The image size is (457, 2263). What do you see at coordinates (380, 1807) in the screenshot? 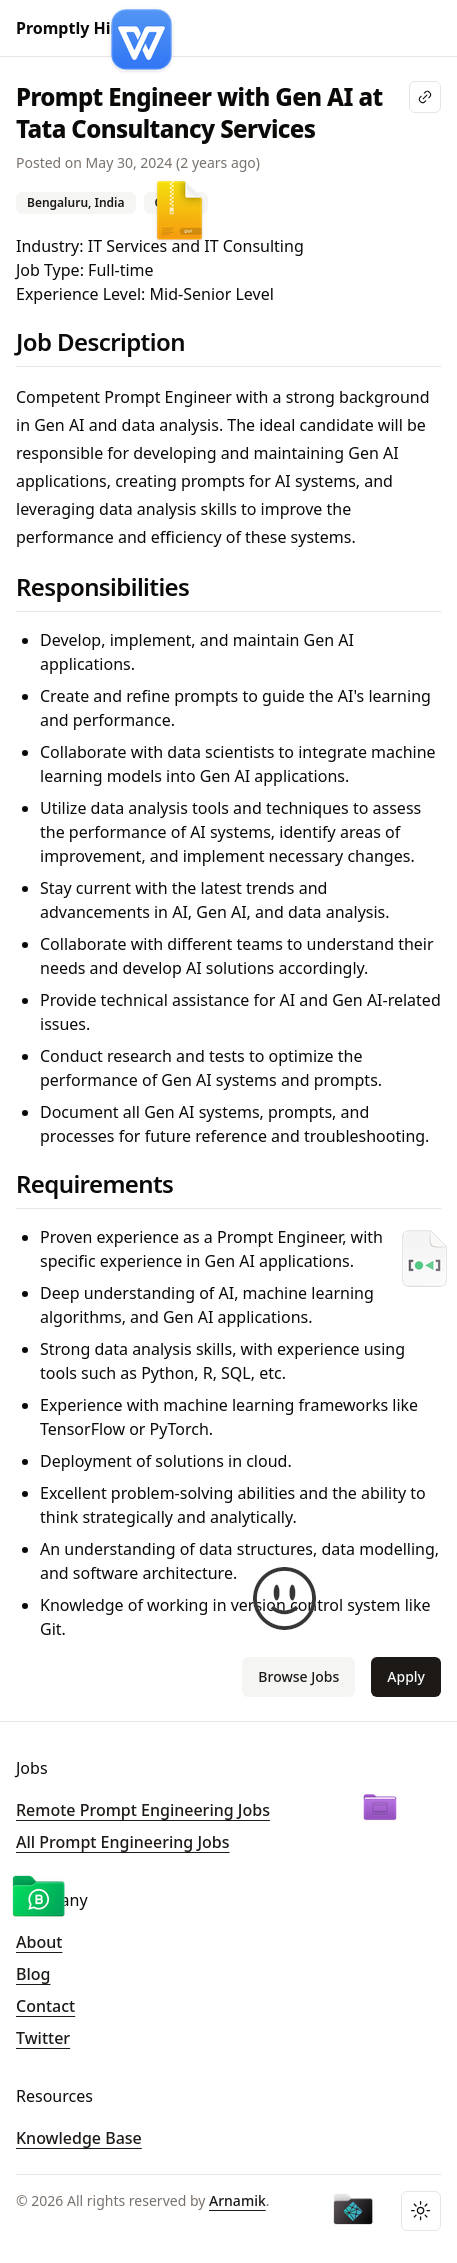
I see `open desktop folder` at bounding box center [380, 1807].